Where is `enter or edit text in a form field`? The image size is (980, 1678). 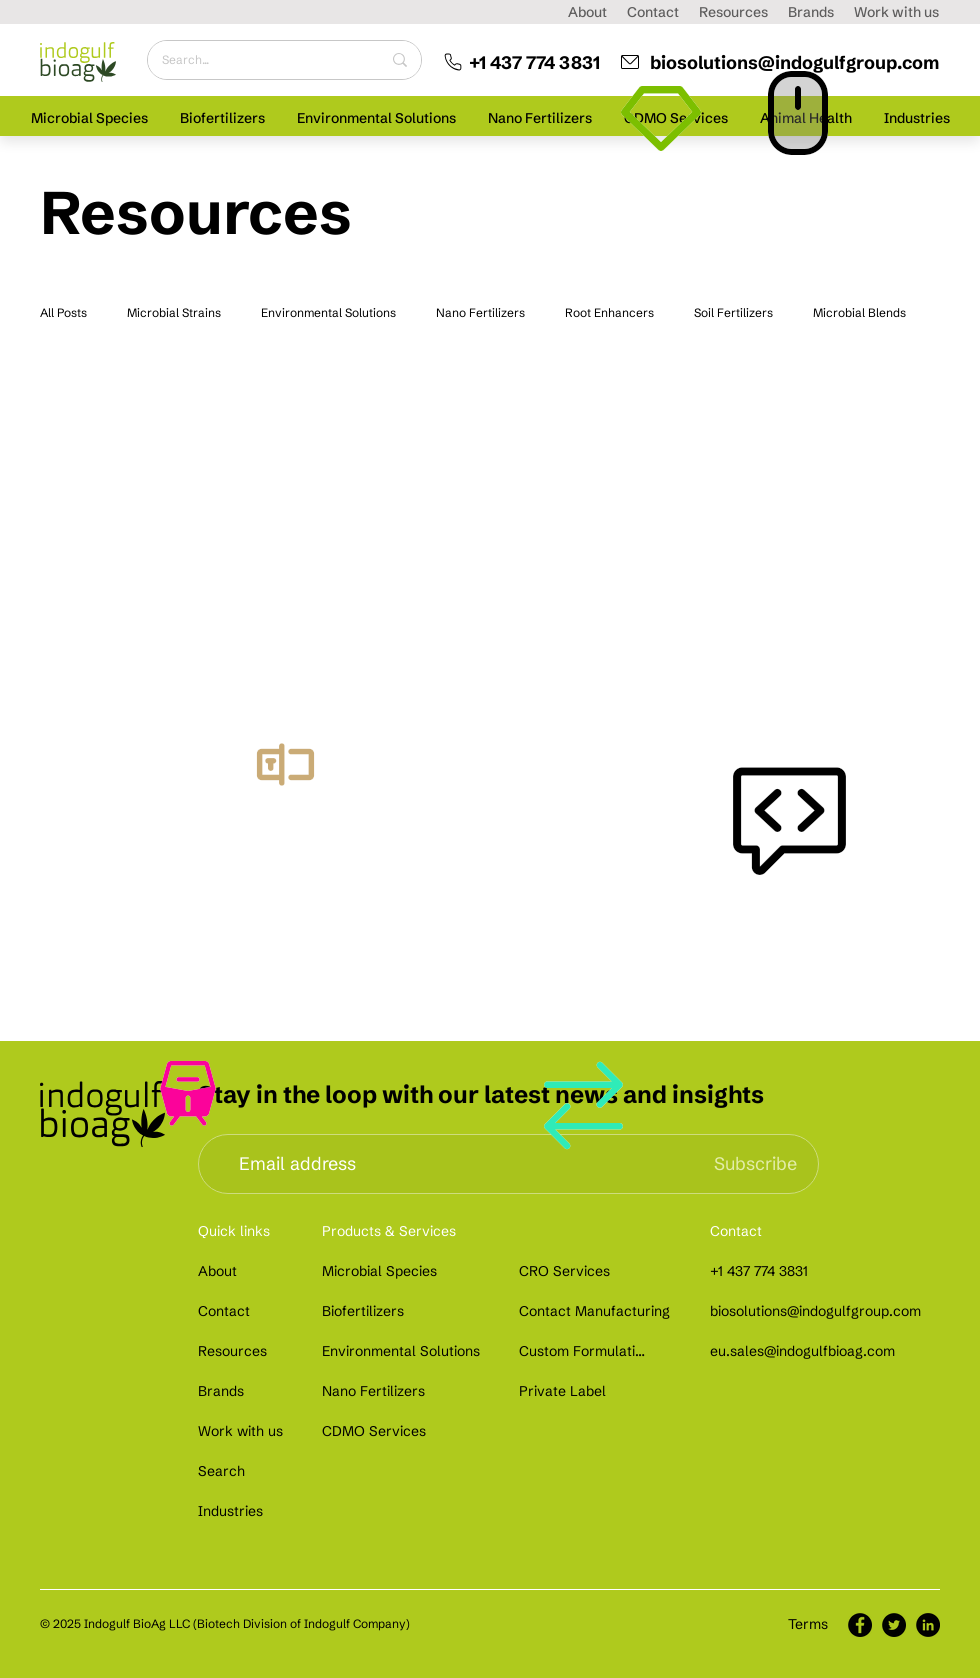 enter or edit text in a form field is located at coordinates (285, 764).